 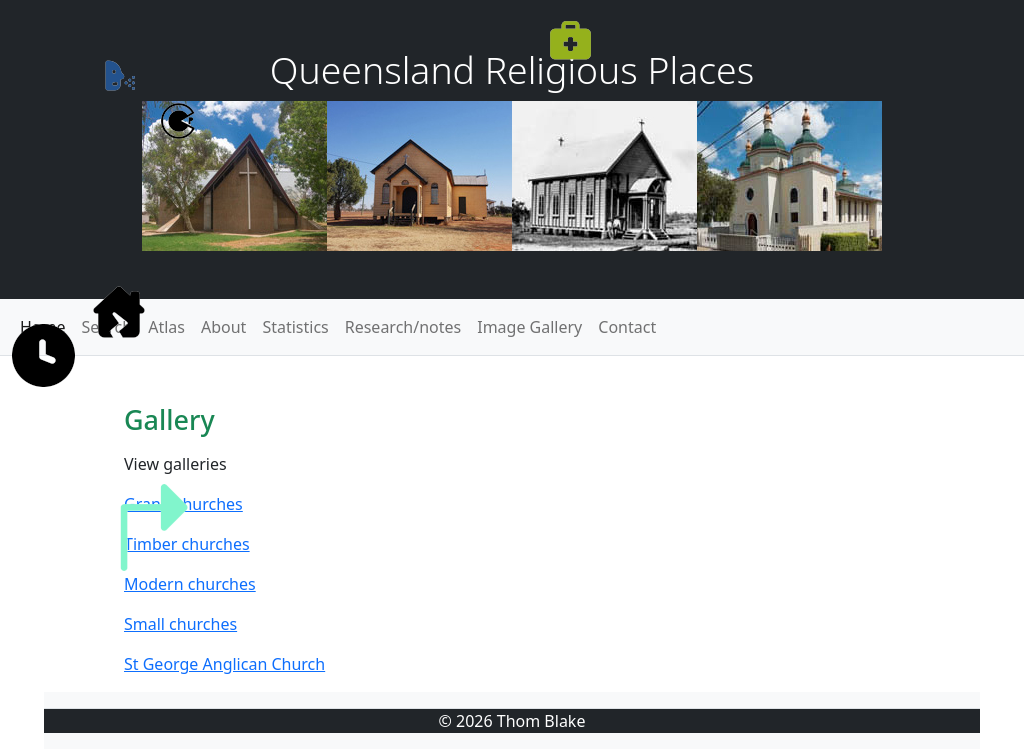 What do you see at coordinates (120, 75) in the screenshot?
I see `report respiratory symptoms` at bounding box center [120, 75].